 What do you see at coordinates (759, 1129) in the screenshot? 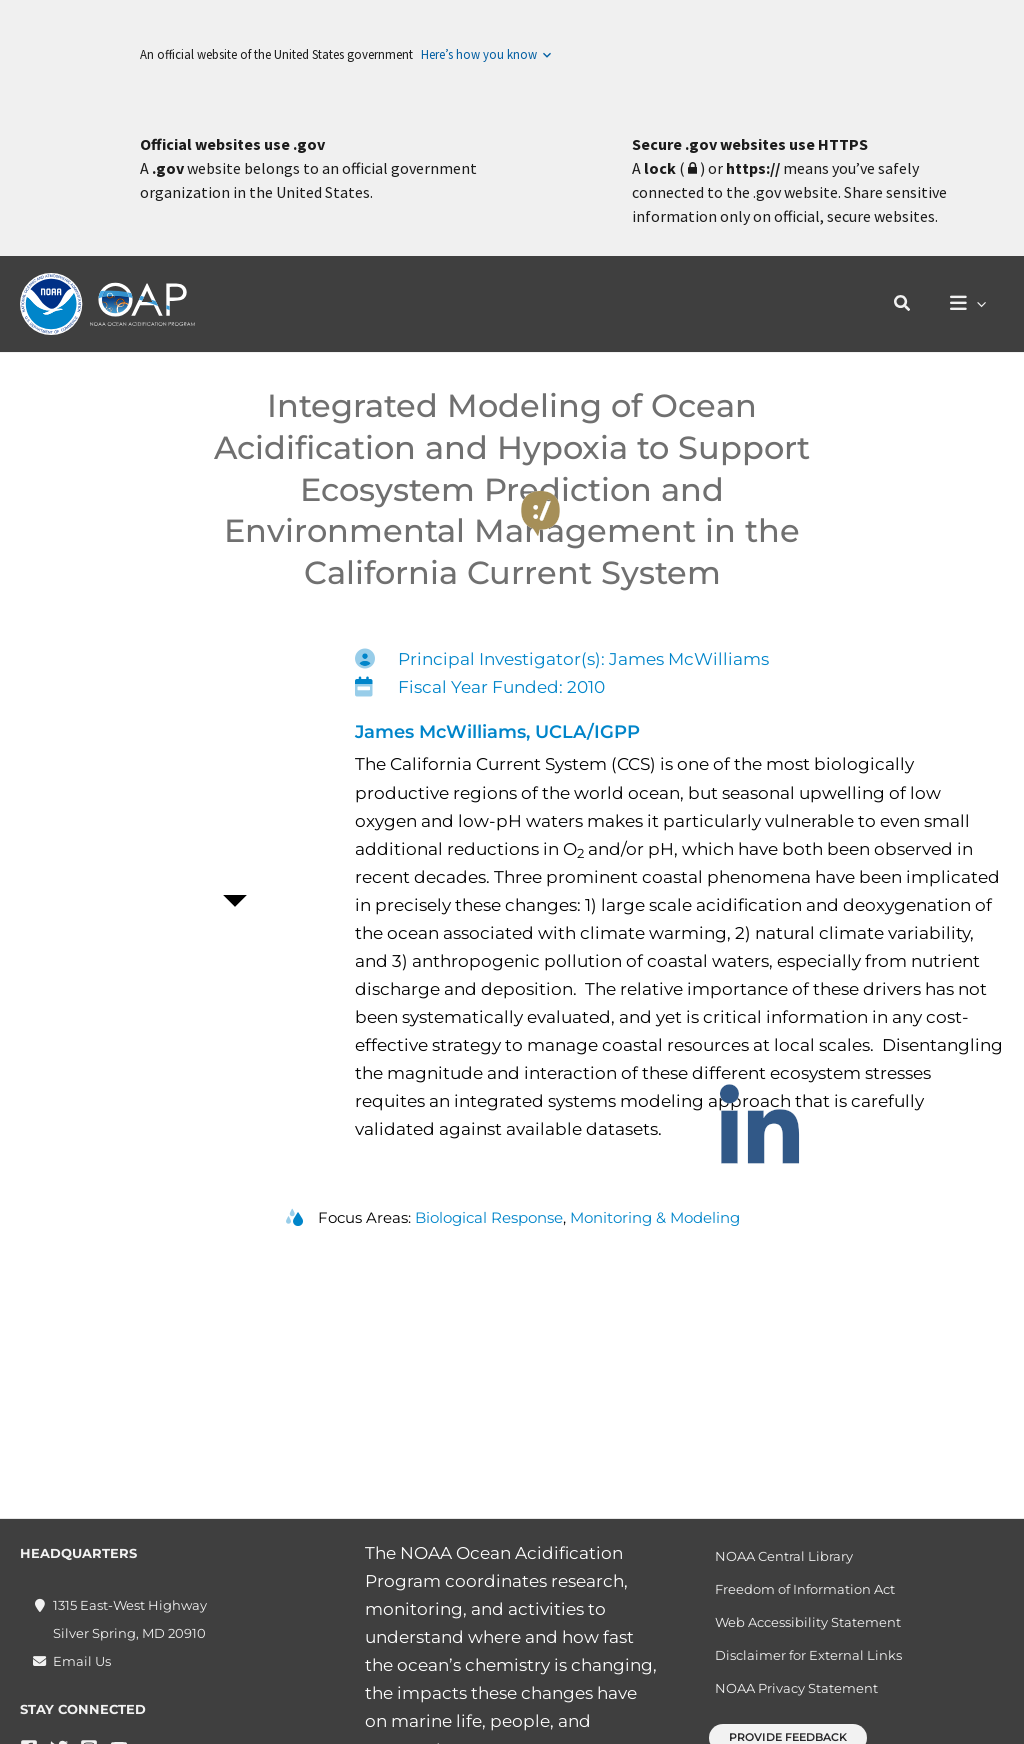
I see `connect with linkedin profile` at bounding box center [759, 1129].